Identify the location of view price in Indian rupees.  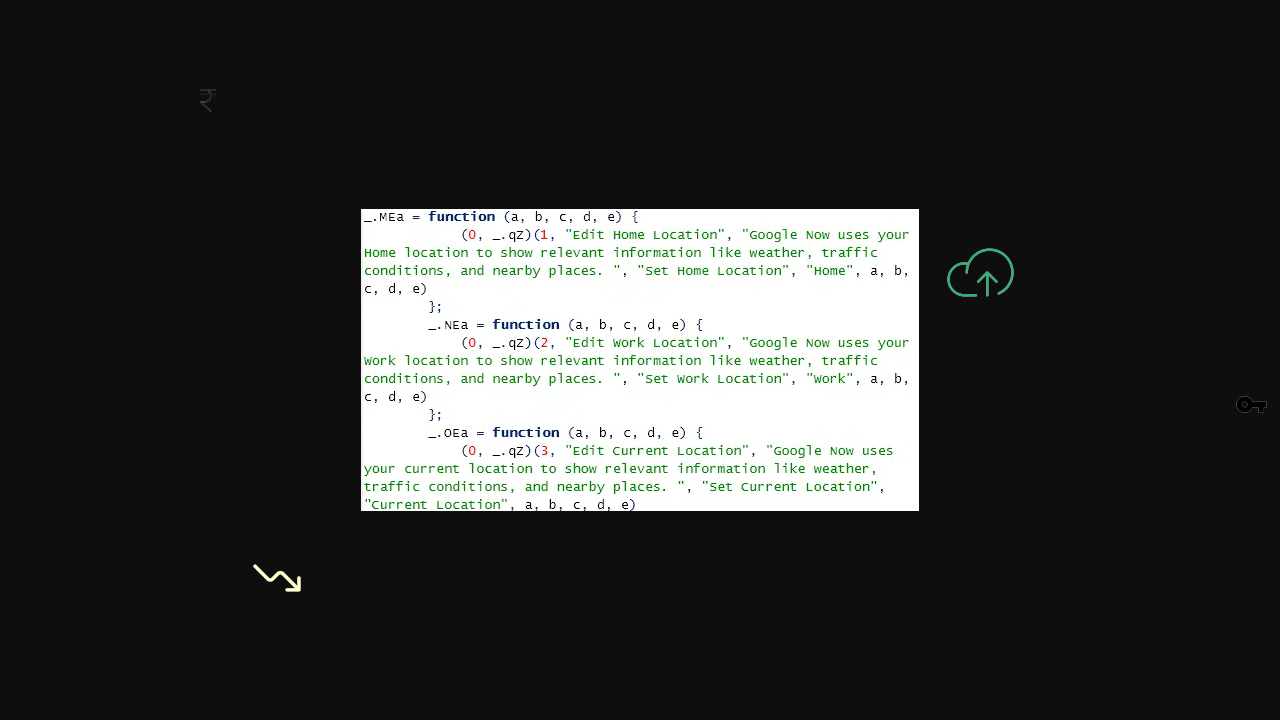
(207, 100).